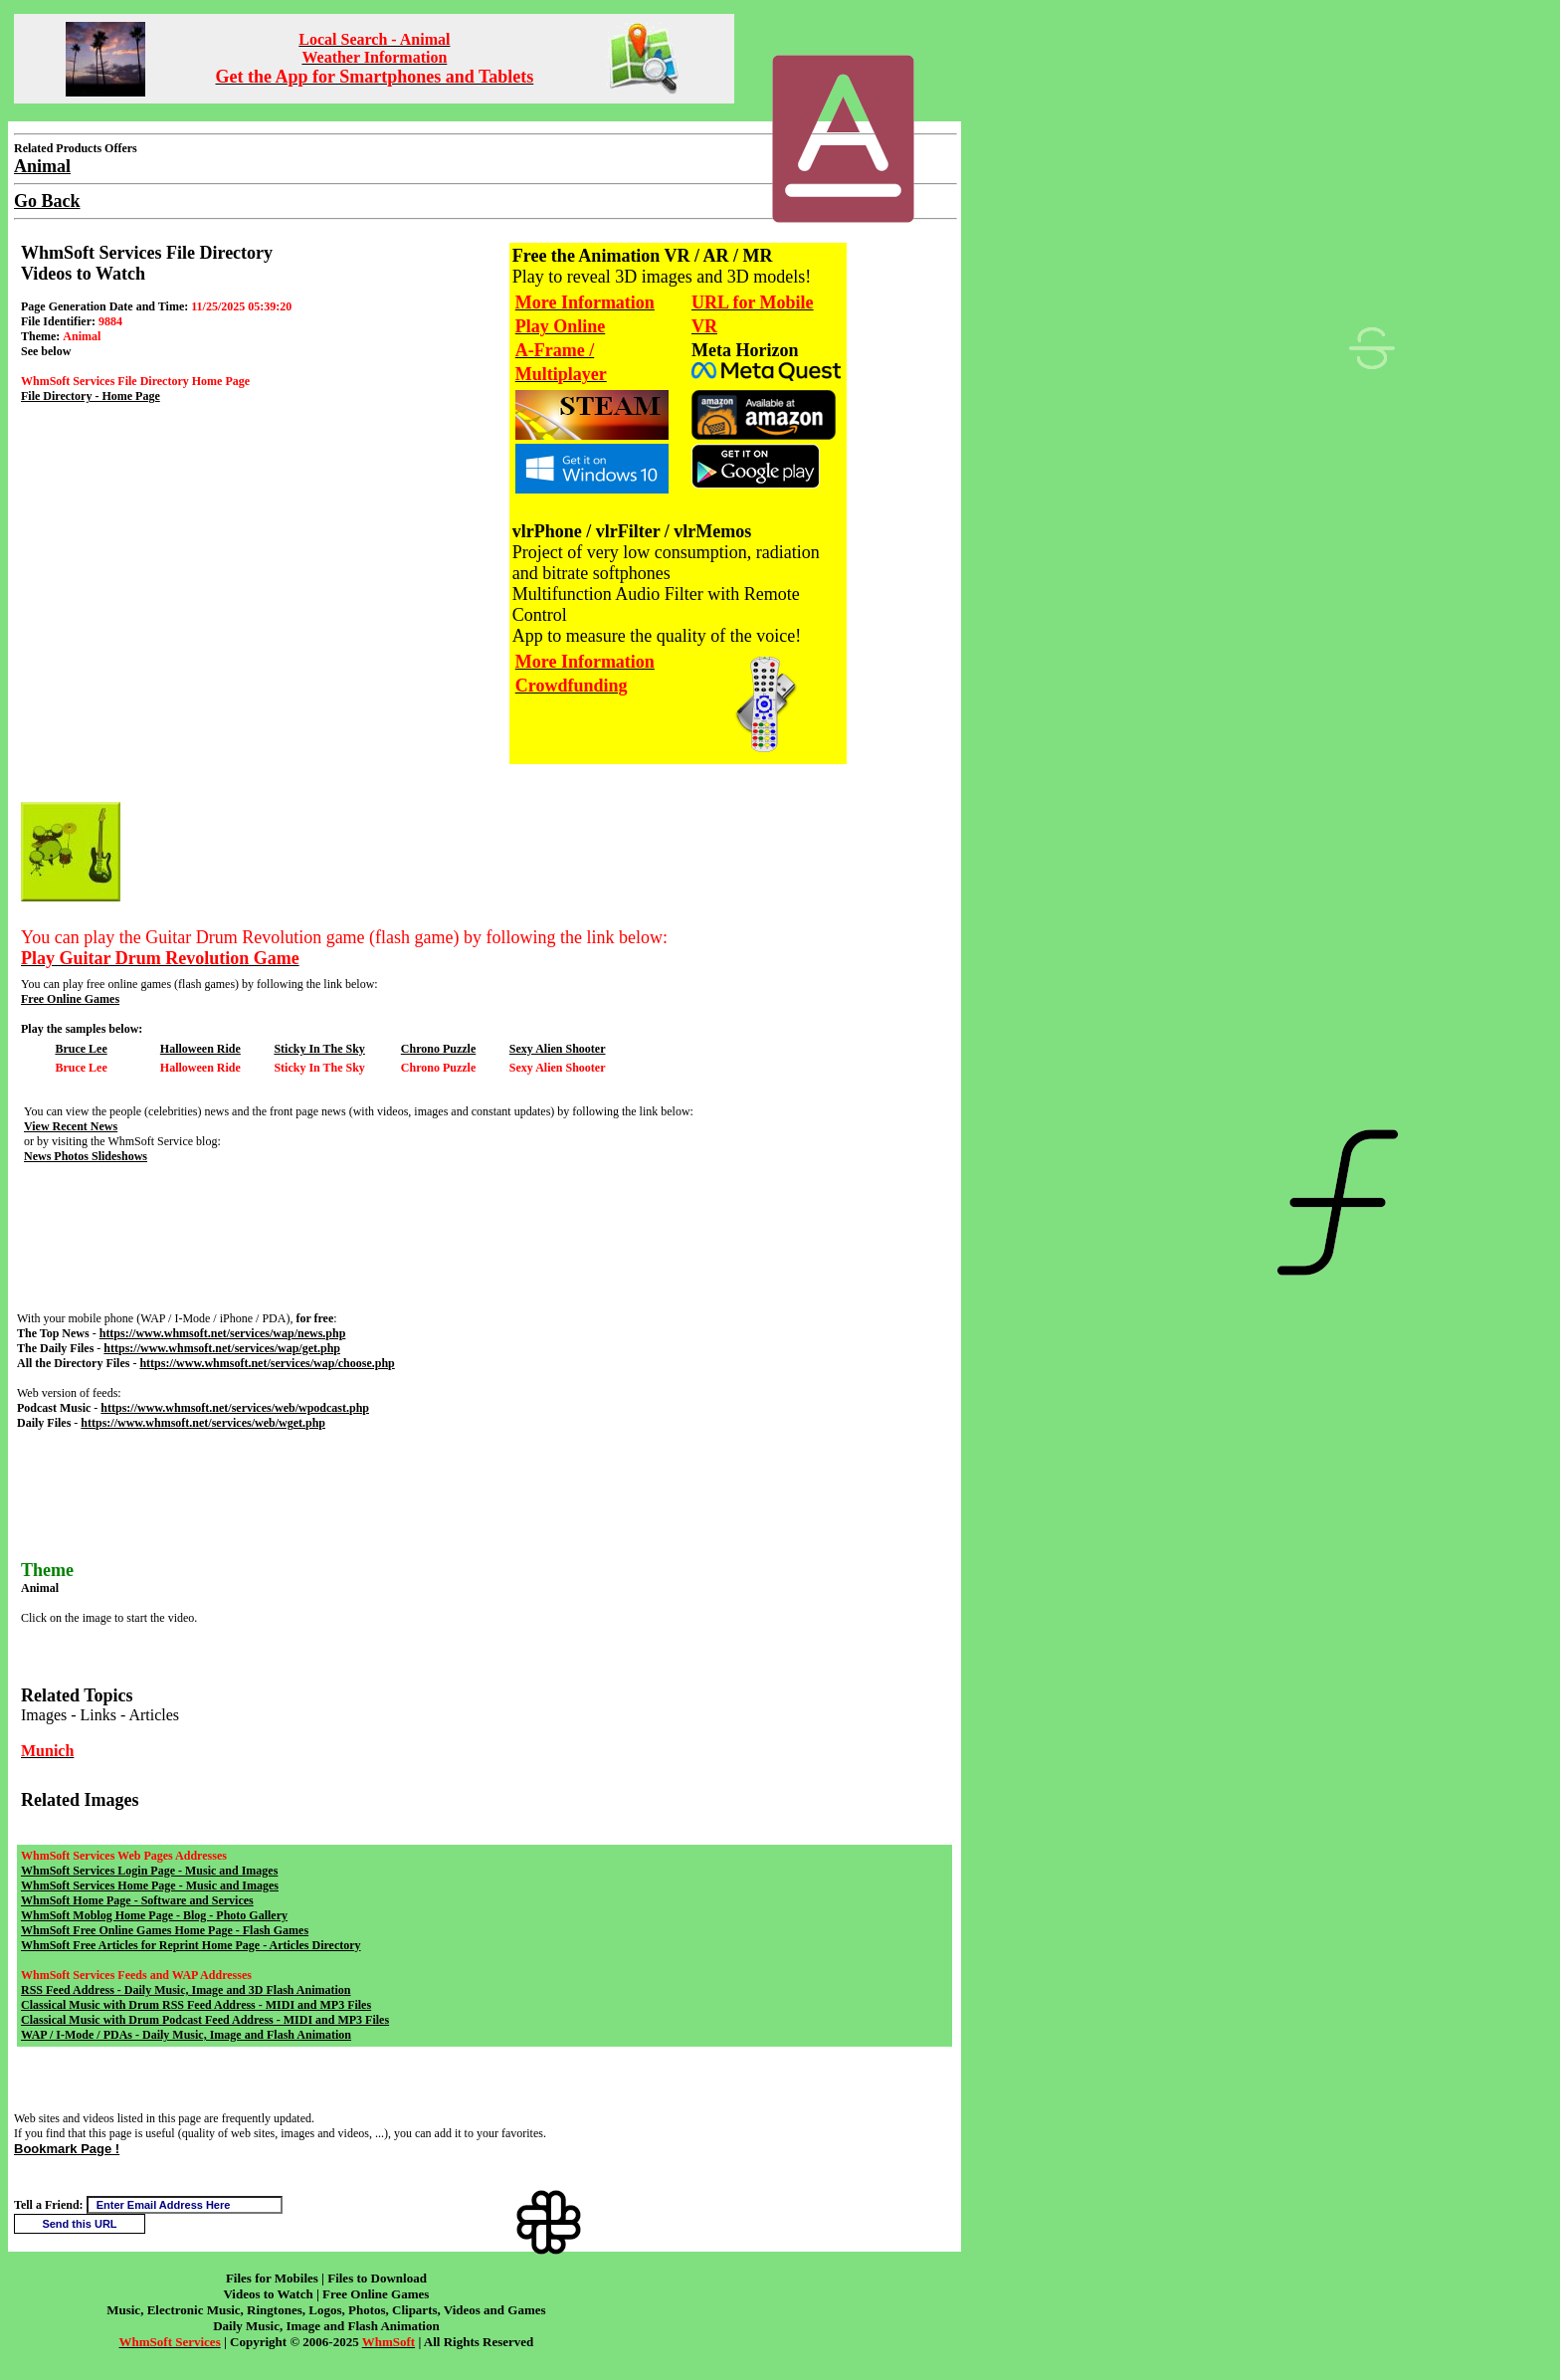 The width and height of the screenshot is (1560, 2380). Describe the element at coordinates (1372, 348) in the screenshot. I see `apply strikethrough formatting to selected text` at that location.